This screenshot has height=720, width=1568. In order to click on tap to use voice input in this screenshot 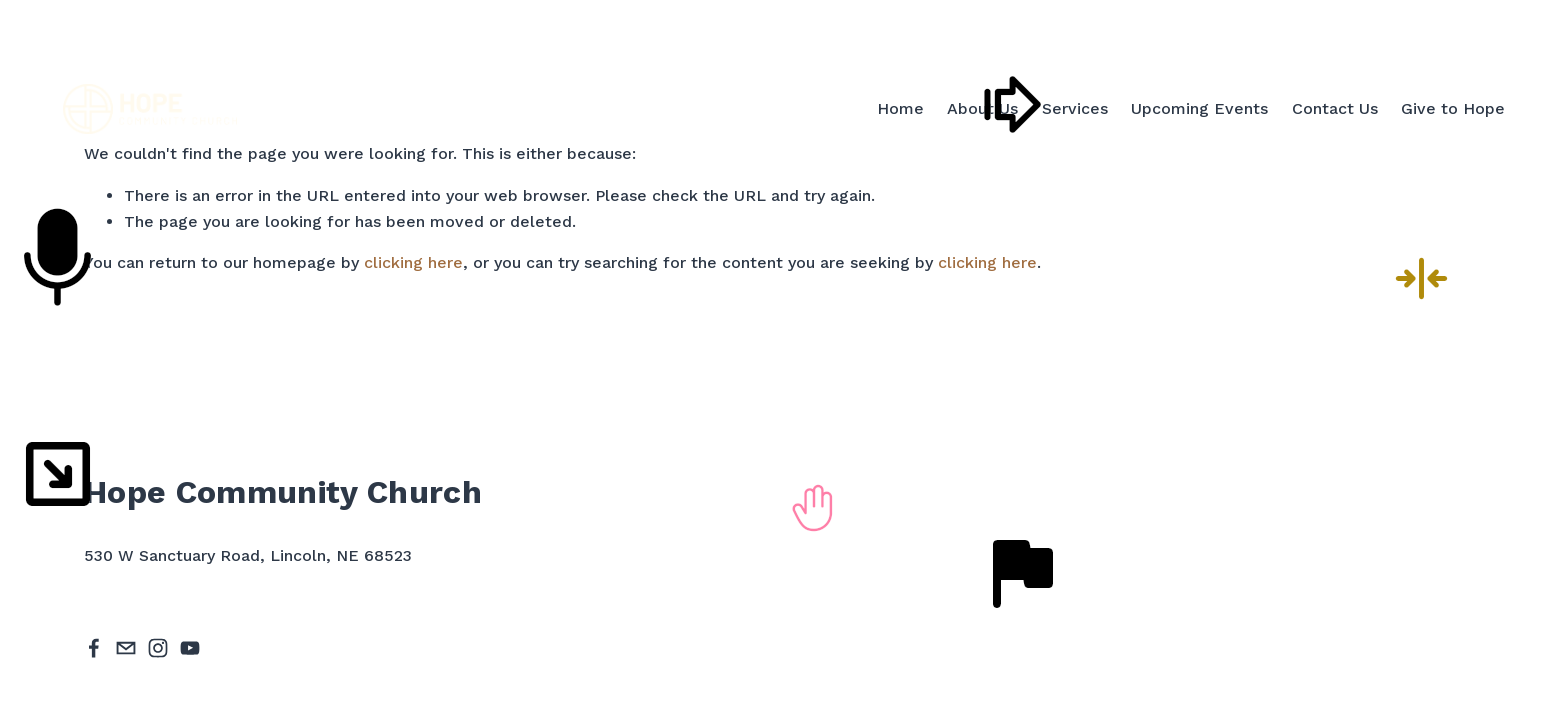, I will do `click(57, 255)`.